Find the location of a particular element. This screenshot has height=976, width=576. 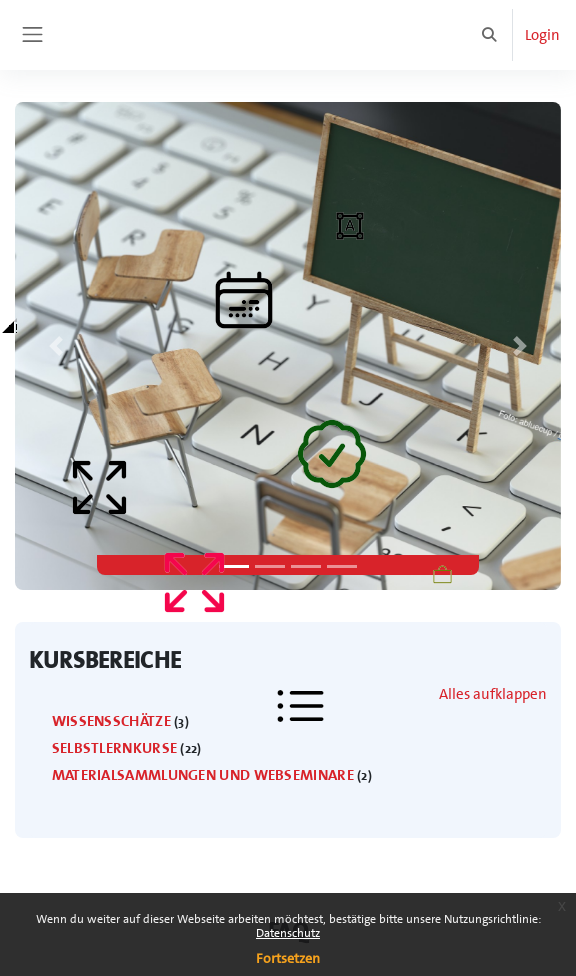

view items in a bulleted list format is located at coordinates (301, 706).